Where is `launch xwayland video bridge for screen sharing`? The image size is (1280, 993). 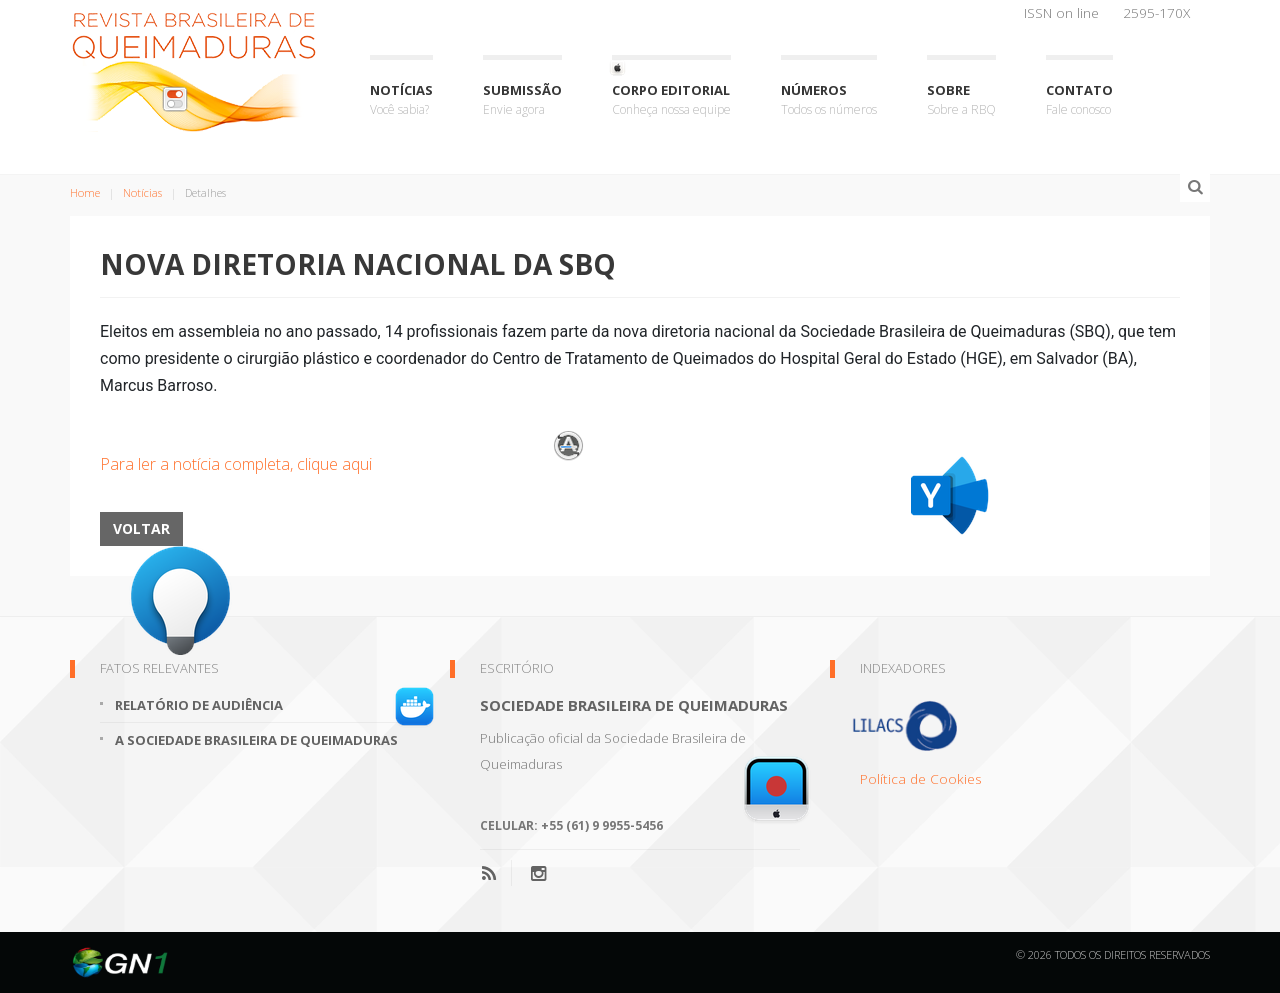 launch xwayland video bridge for screen sharing is located at coordinates (776, 788).